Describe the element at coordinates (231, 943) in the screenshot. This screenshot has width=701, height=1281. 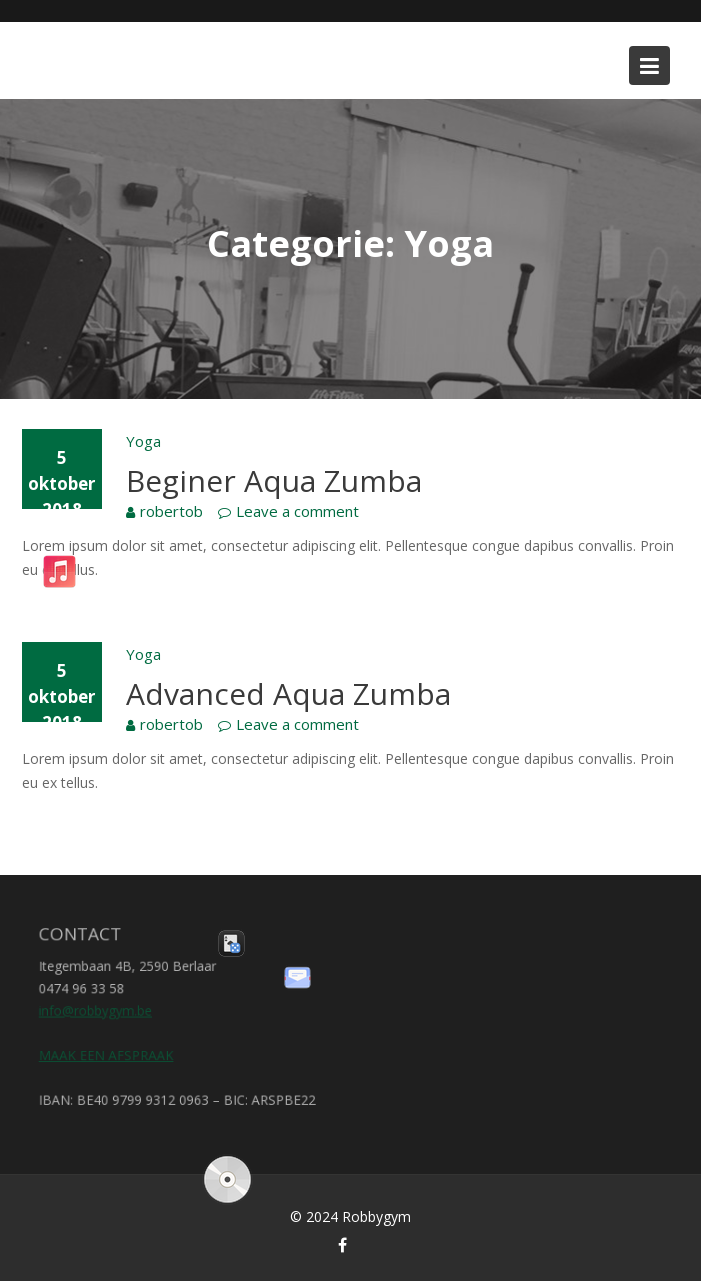
I see `launch tabletop simulator` at that location.